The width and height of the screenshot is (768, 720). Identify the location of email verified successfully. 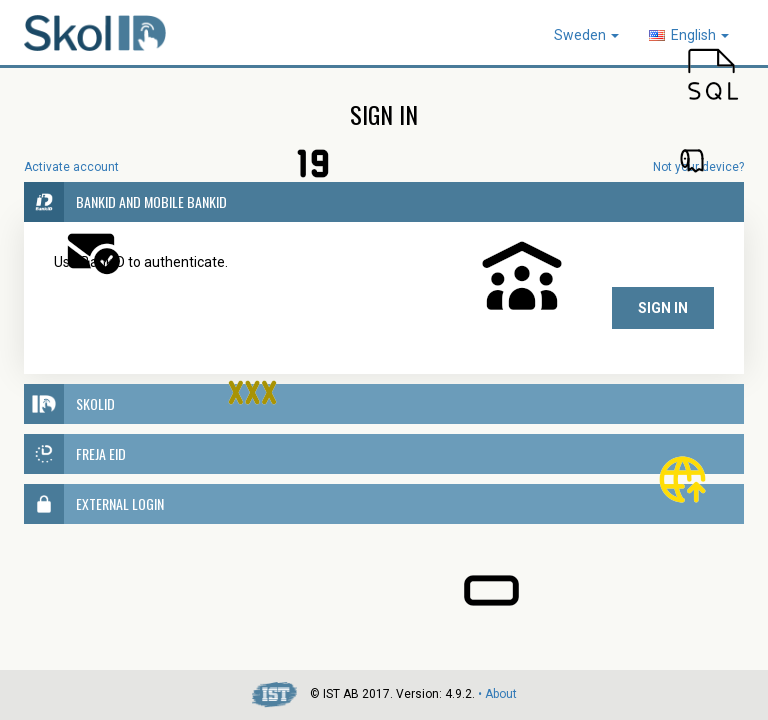
(91, 251).